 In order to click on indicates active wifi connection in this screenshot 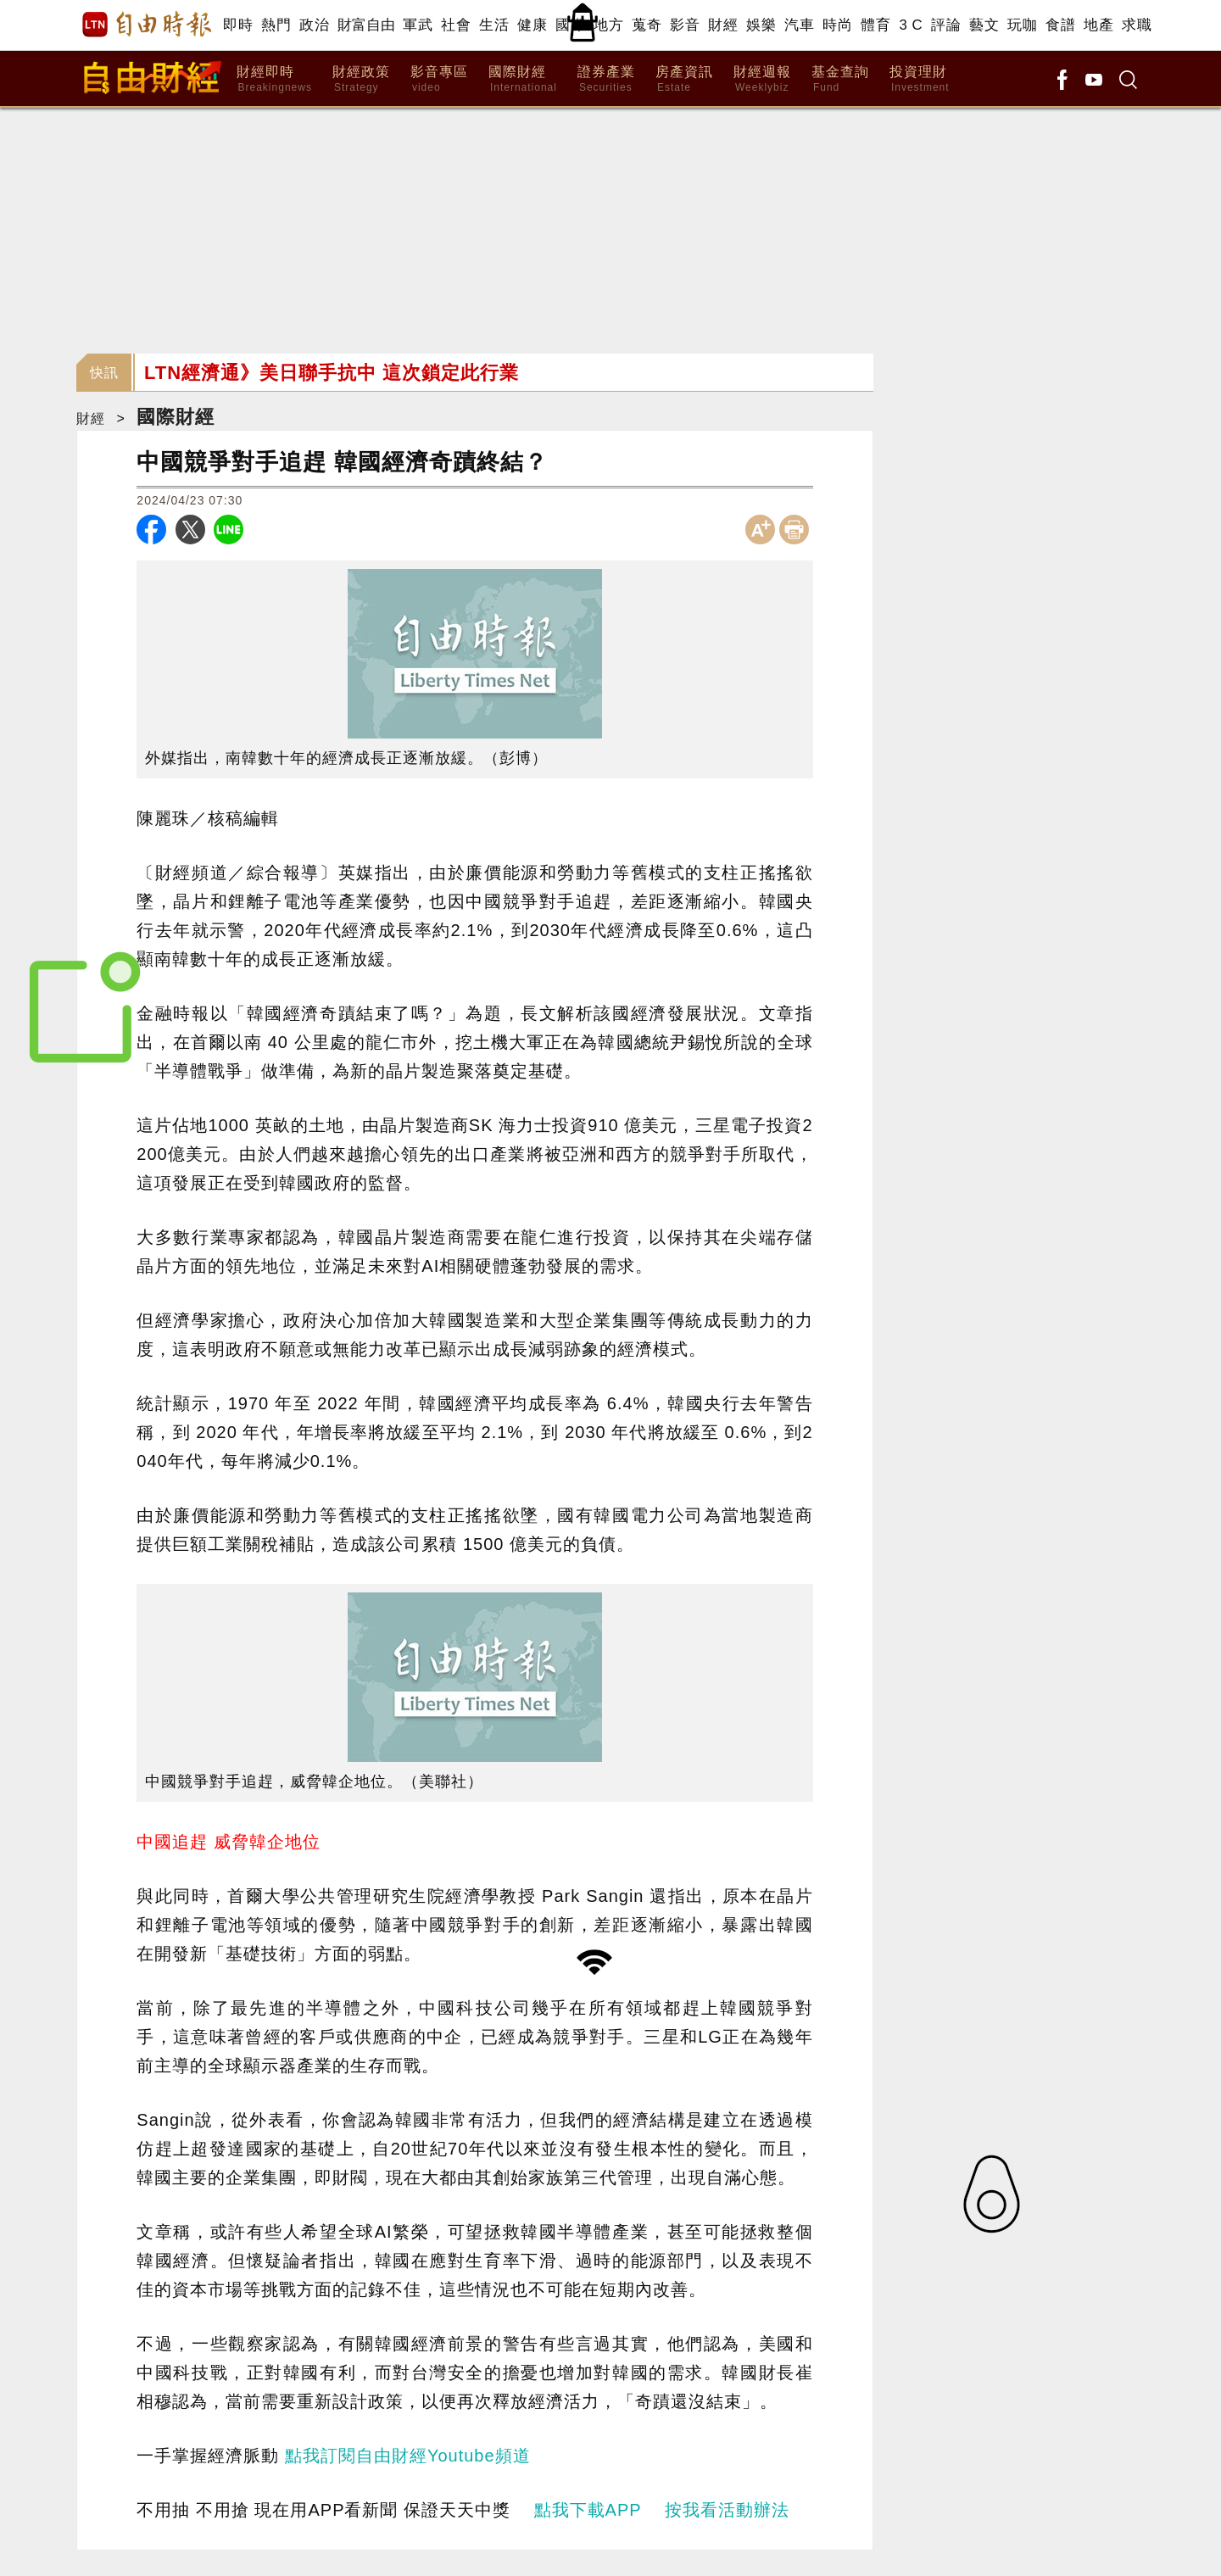, I will do `click(594, 1962)`.